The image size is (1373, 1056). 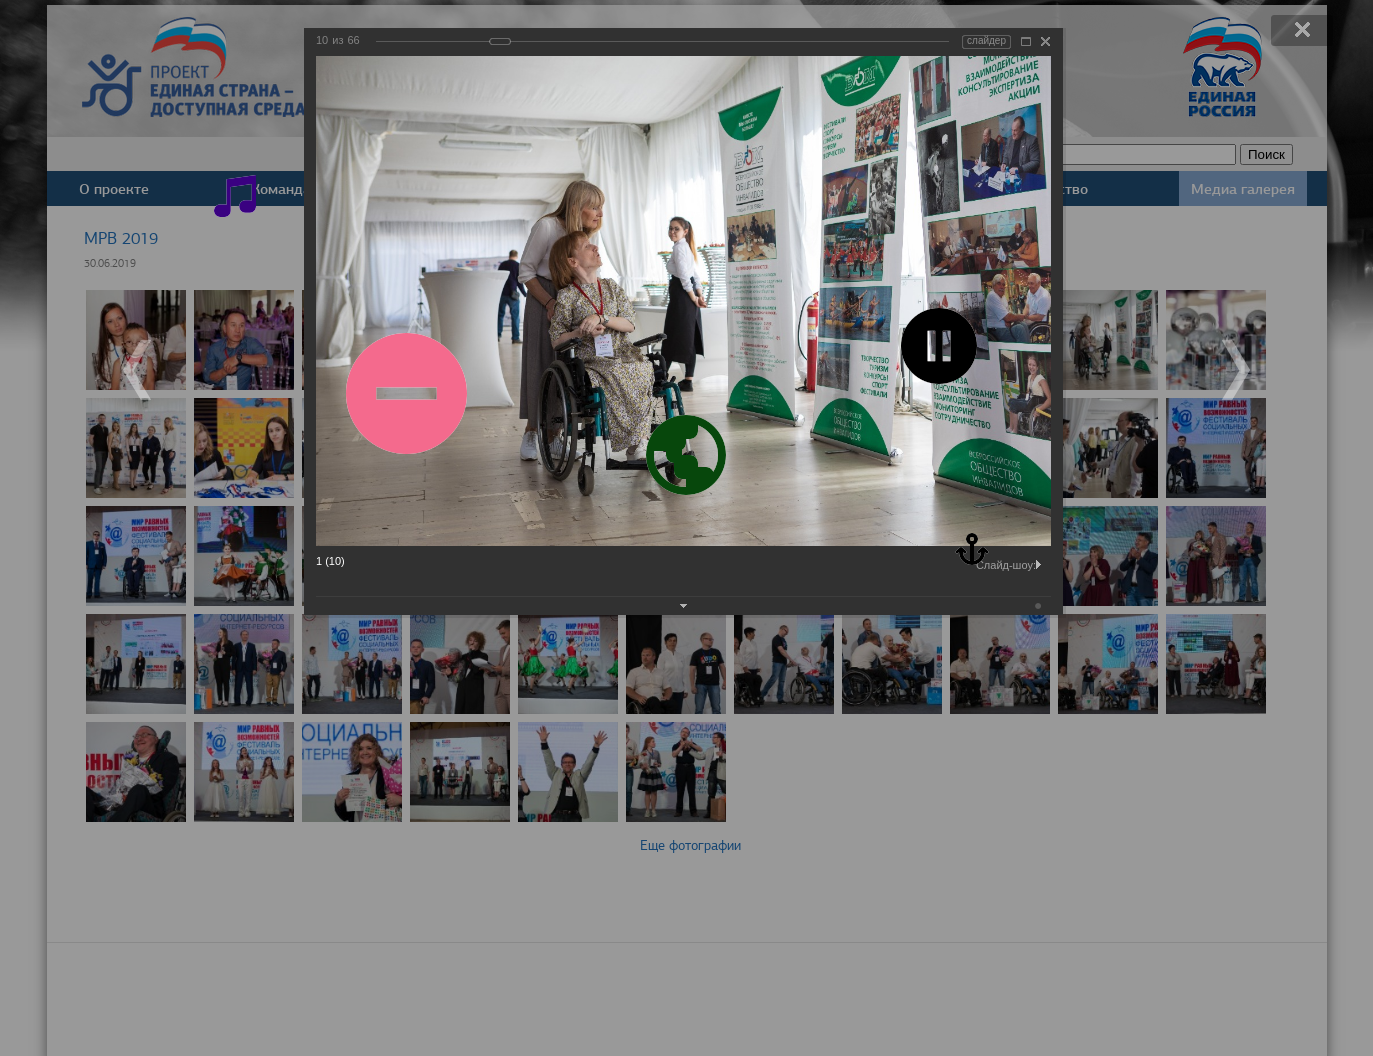 I want to click on remove an item from a list, so click(x=406, y=393).